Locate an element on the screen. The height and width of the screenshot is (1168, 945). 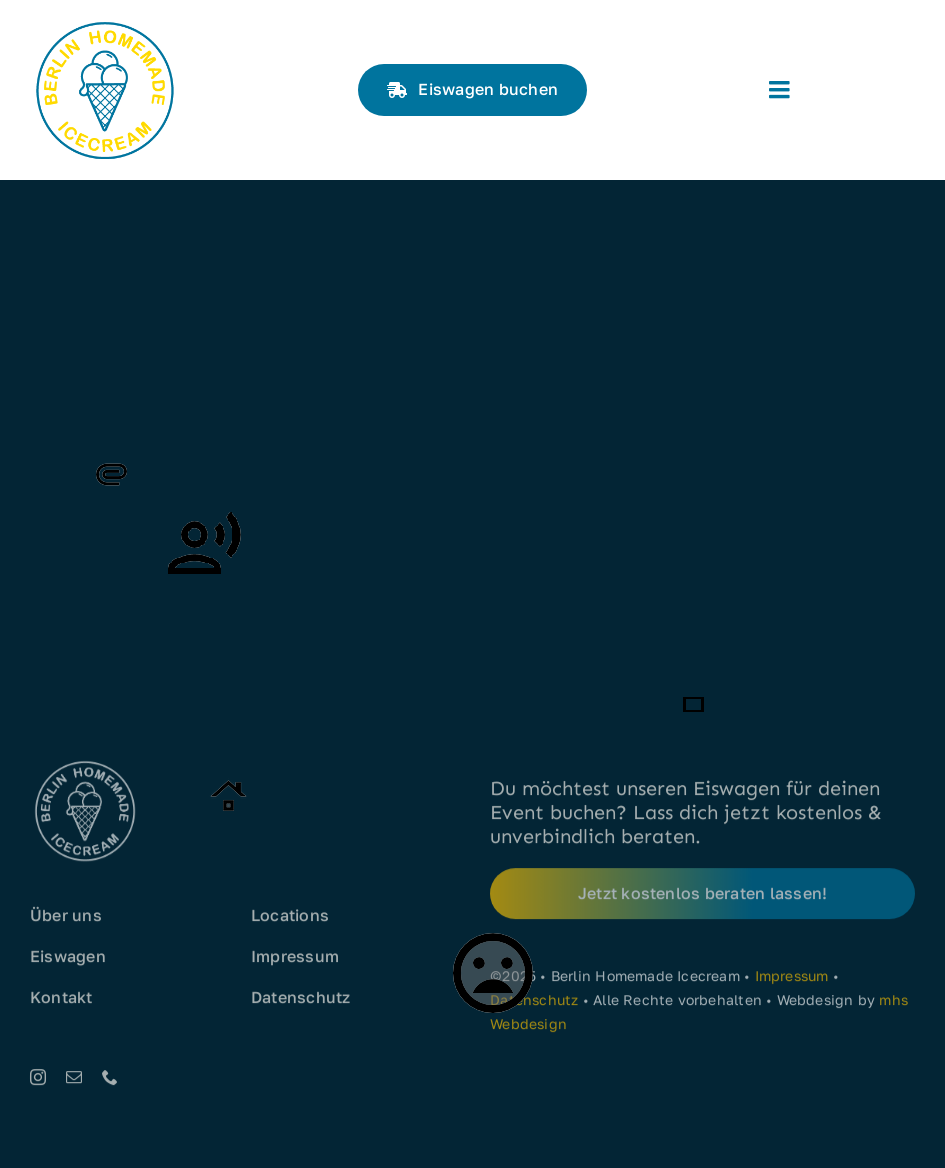
attach a file to your message is located at coordinates (111, 474).